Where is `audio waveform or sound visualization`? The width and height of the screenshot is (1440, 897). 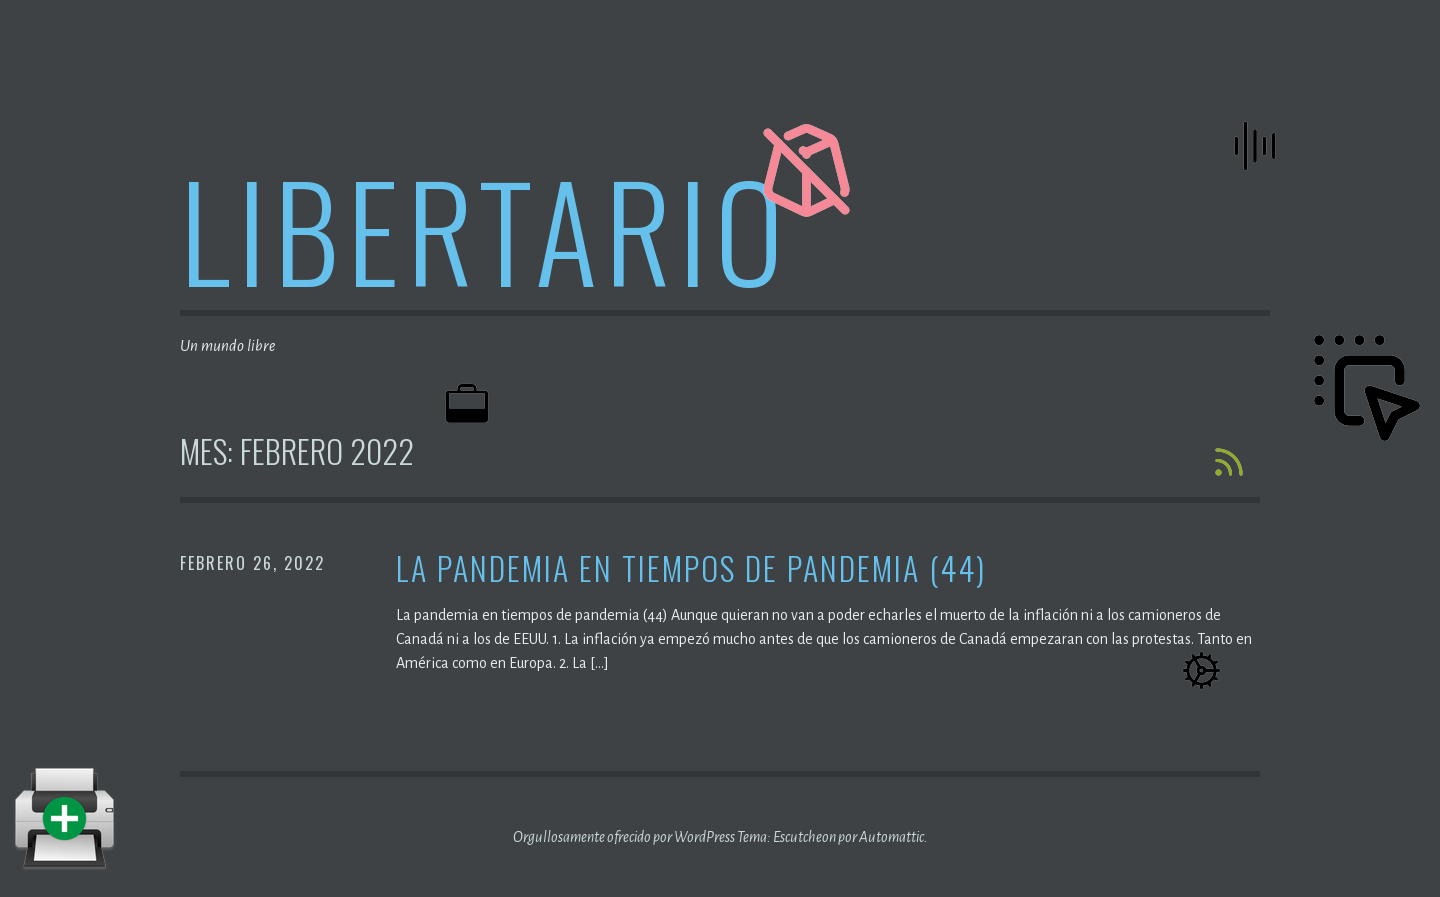
audio waveform or sound visualization is located at coordinates (1255, 146).